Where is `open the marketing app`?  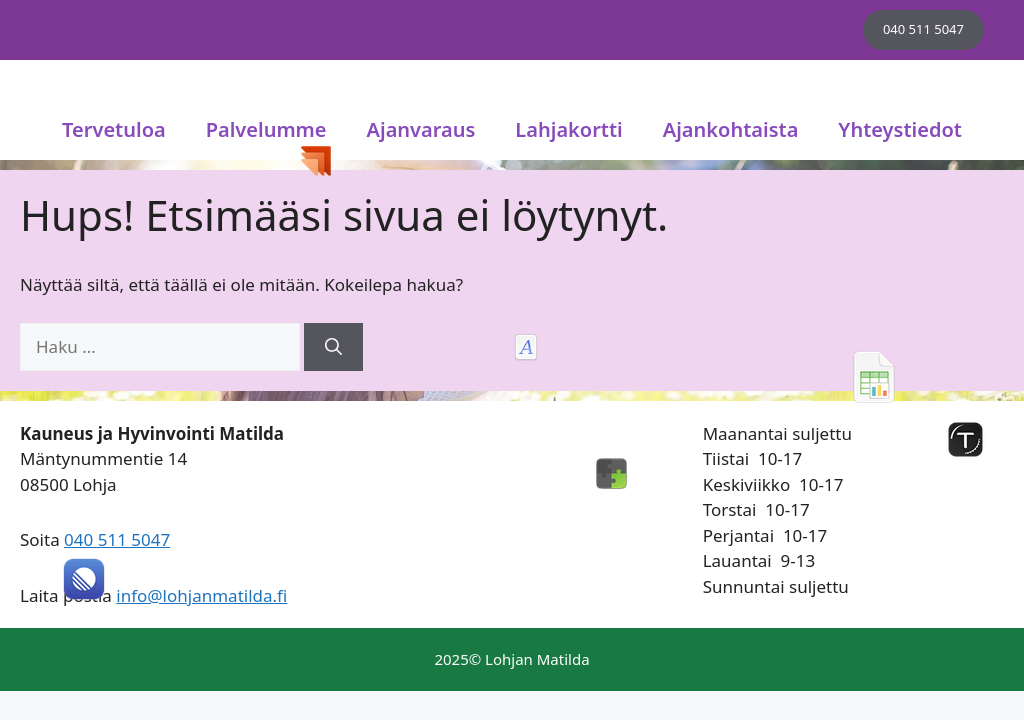 open the marketing app is located at coordinates (316, 161).